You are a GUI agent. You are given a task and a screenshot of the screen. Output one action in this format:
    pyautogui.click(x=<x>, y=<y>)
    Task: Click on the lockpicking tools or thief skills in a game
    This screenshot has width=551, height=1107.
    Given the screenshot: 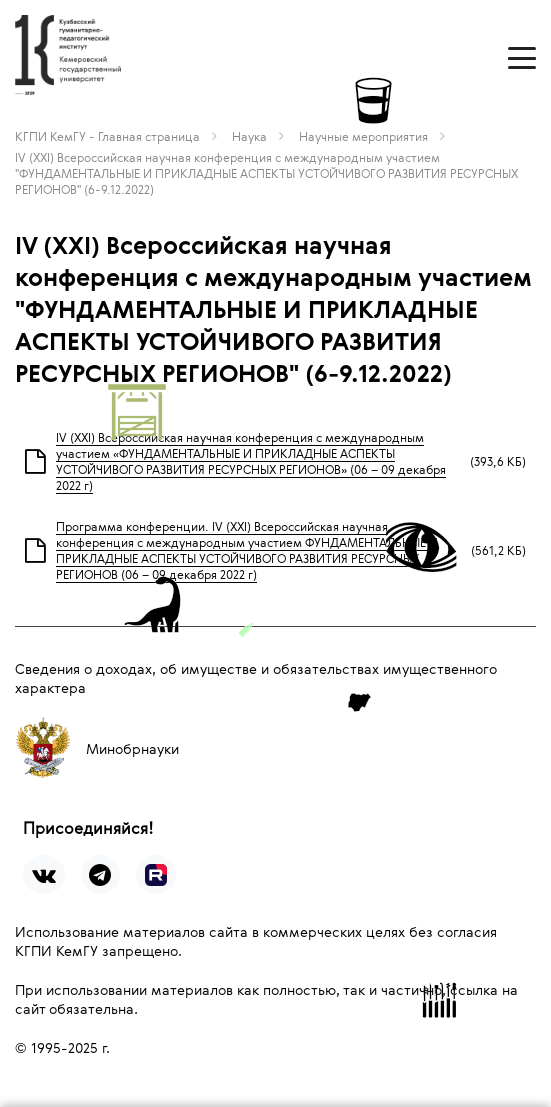 What is the action you would take?
    pyautogui.click(x=440, y=1000)
    